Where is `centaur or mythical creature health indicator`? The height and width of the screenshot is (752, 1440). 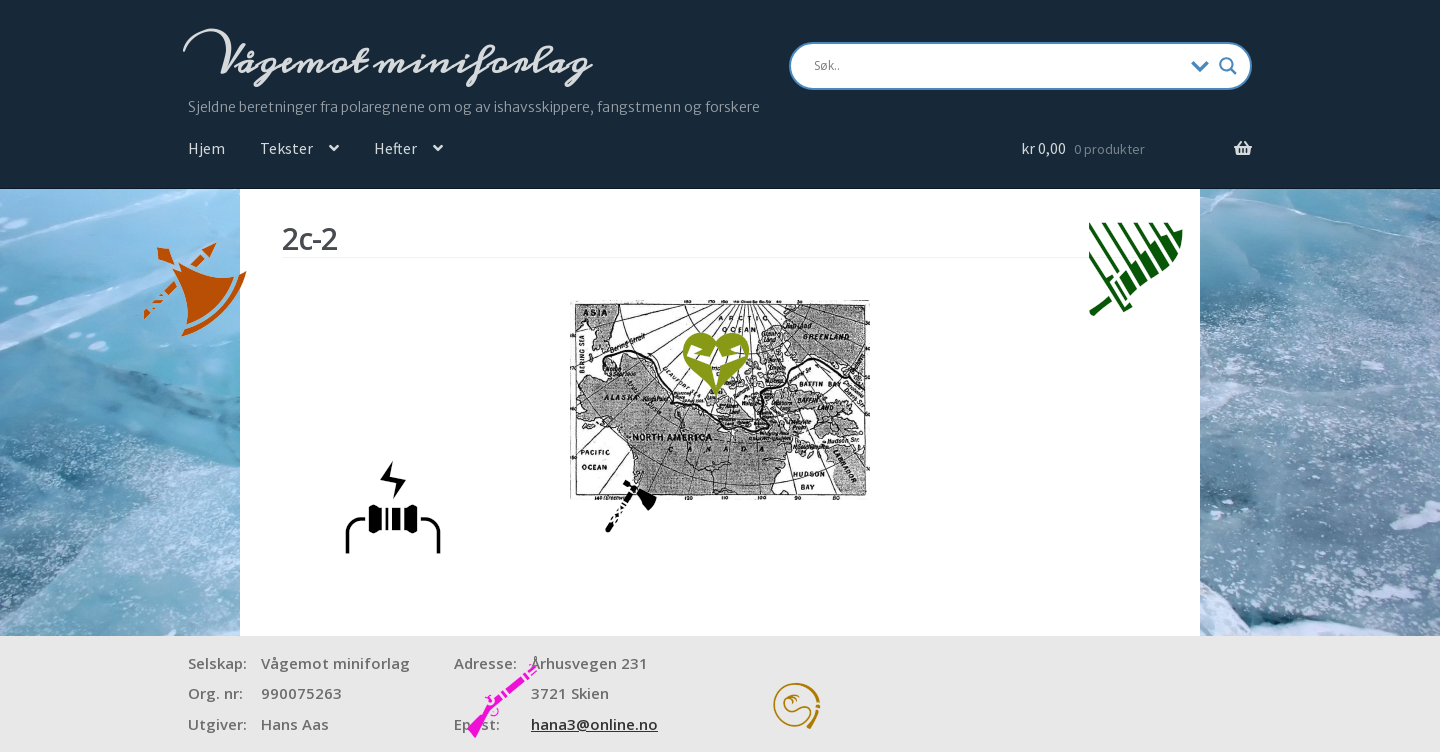
centaur or mythical creature health indicator is located at coordinates (716, 365).